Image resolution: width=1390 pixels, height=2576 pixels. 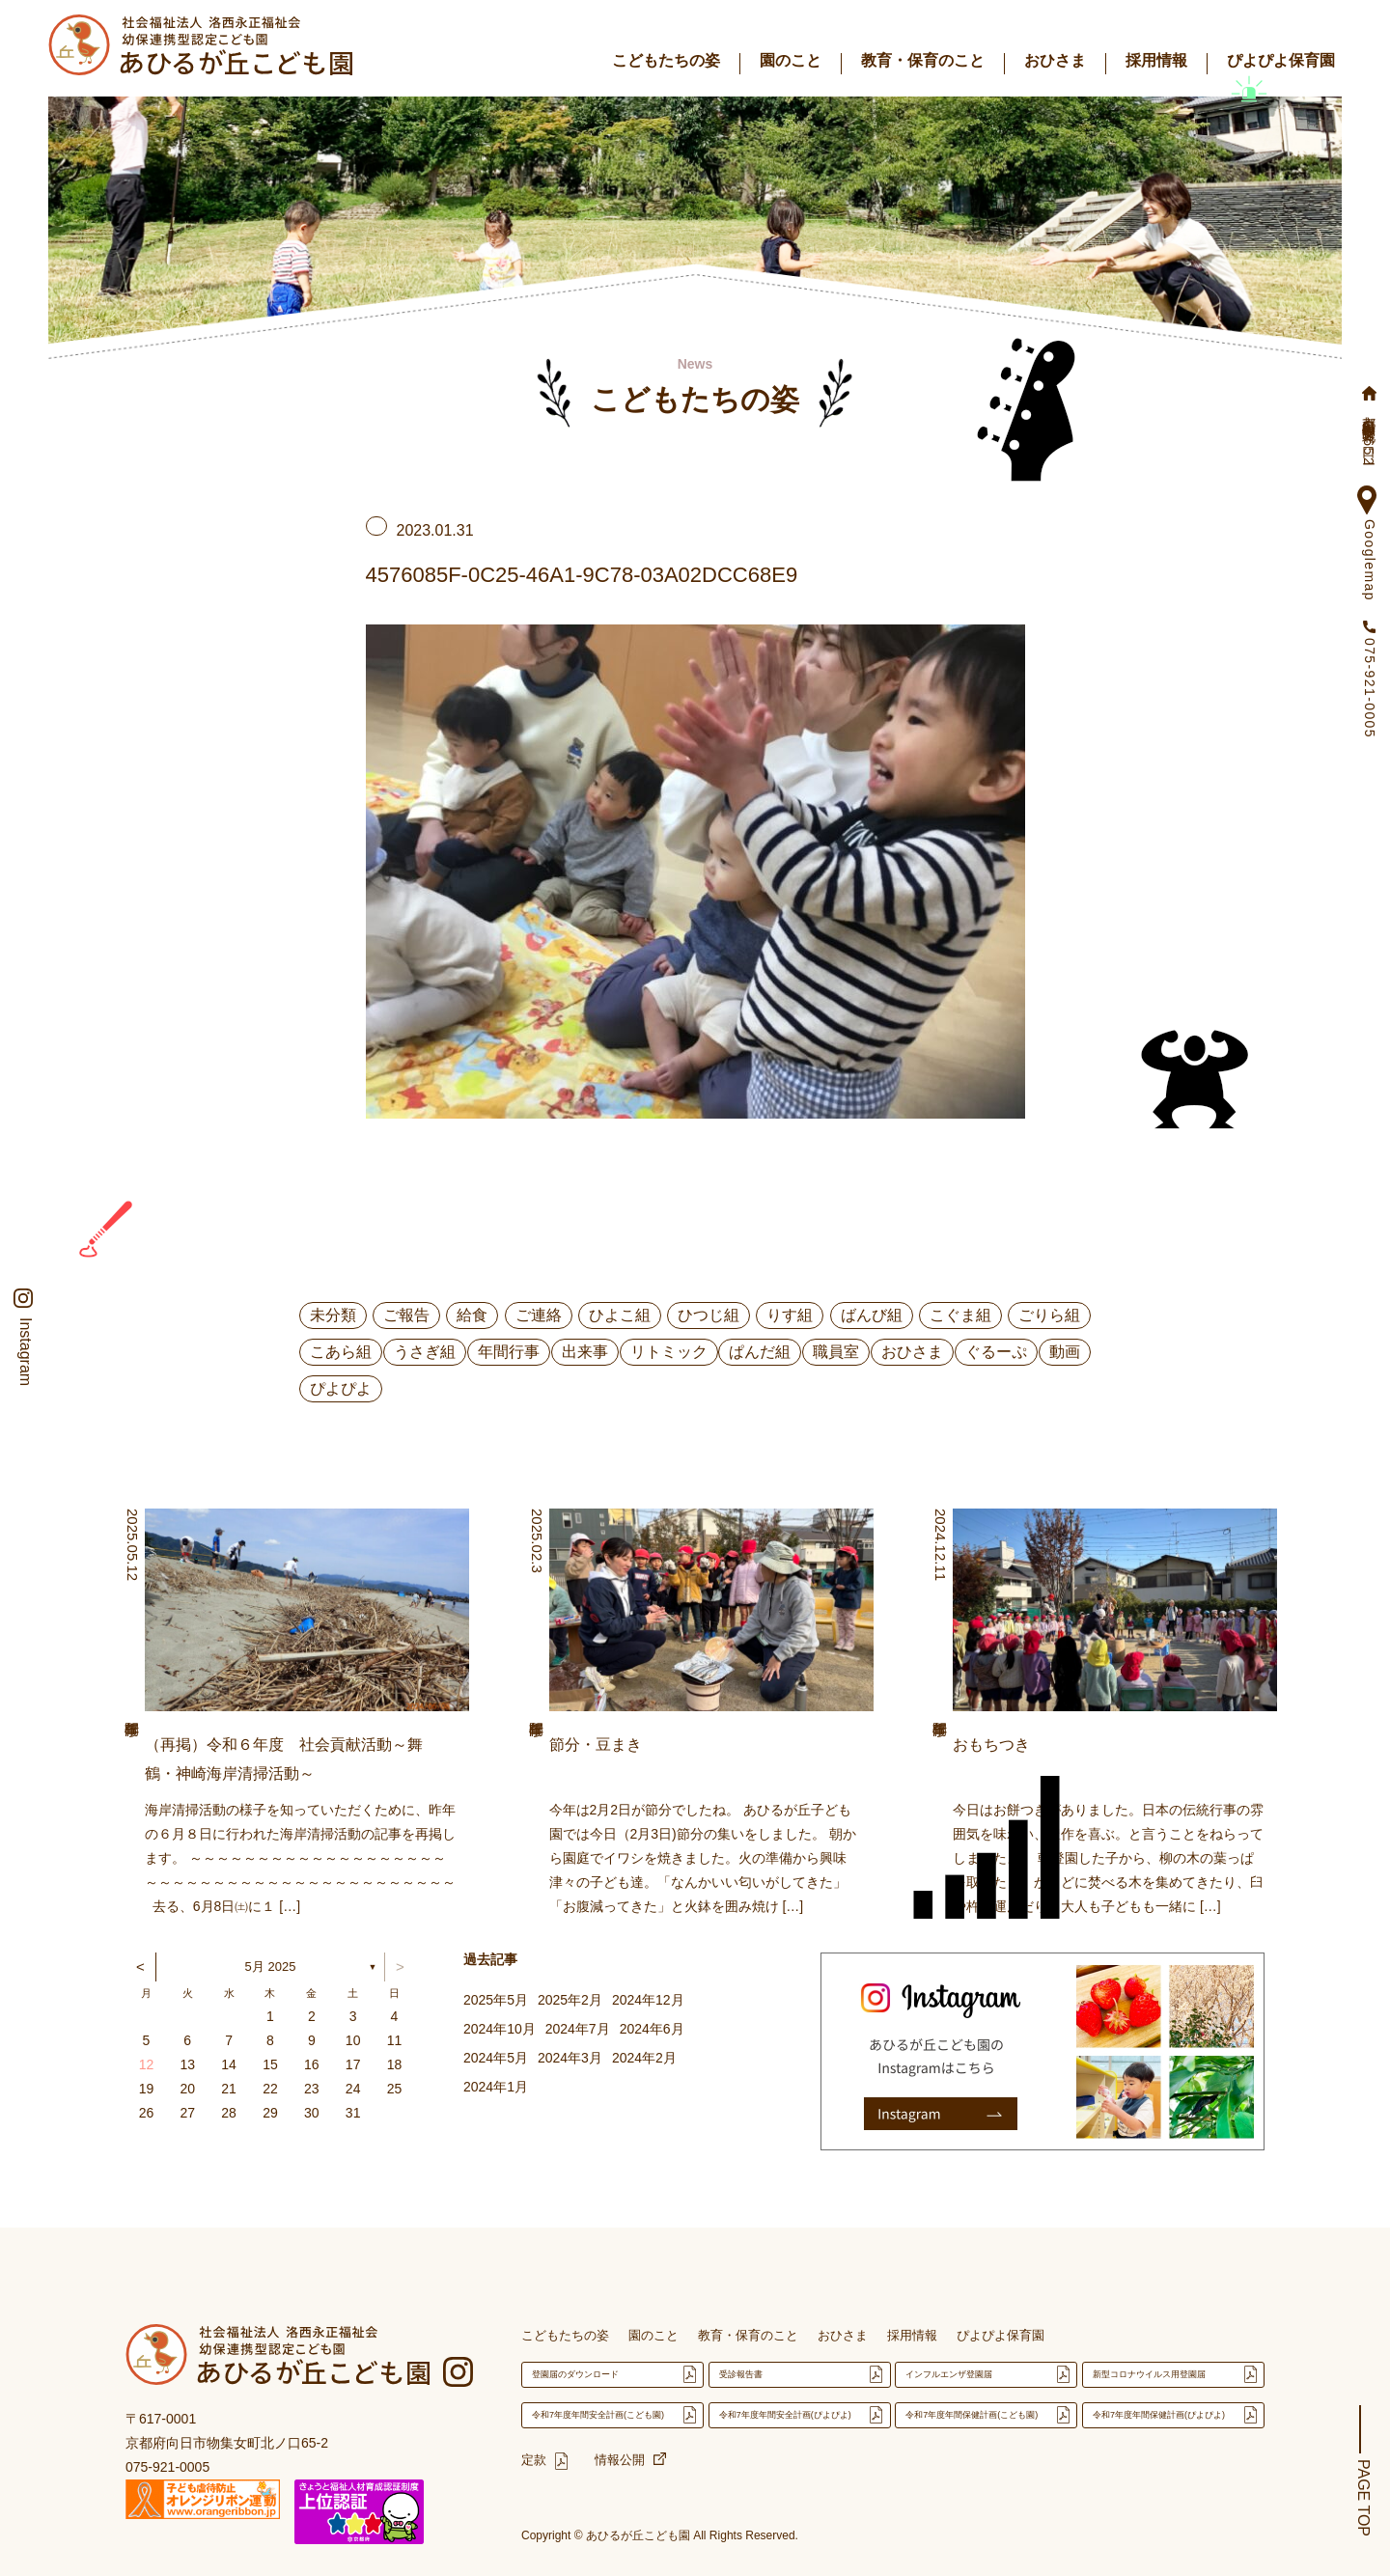 I want to click on indicates strength or power attribute in a game, so click(x=1195, y=1078).